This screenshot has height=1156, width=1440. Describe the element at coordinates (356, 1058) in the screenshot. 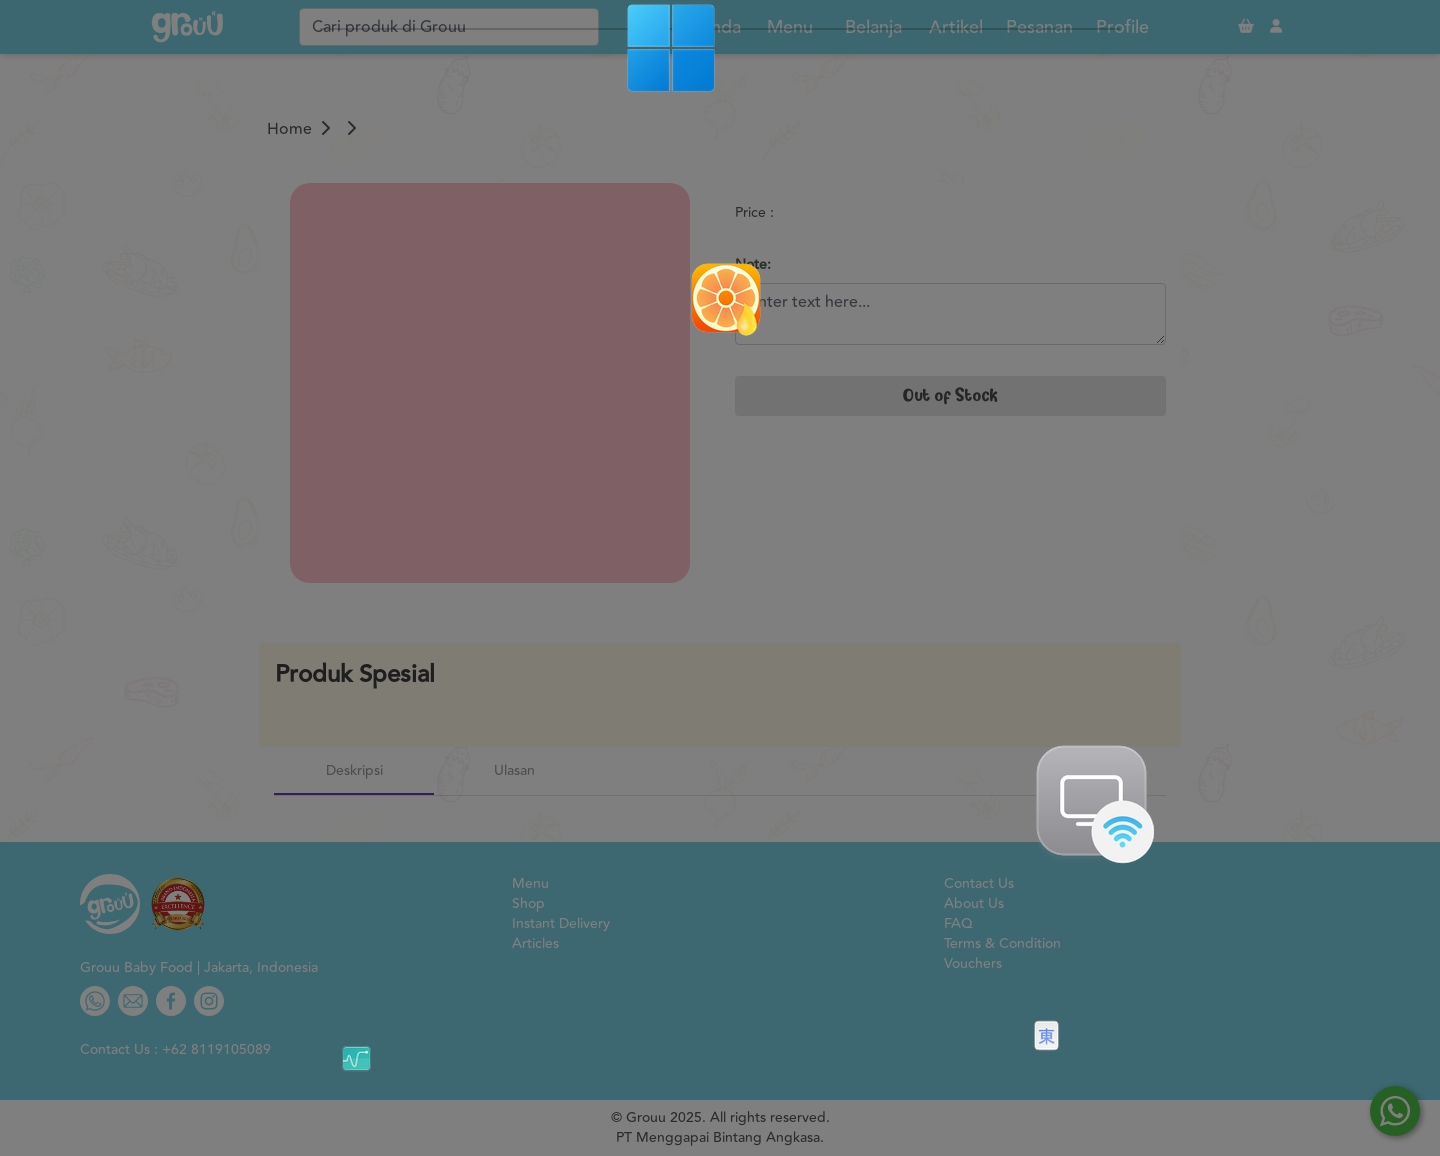

I see `open psensor temperature monitoring app` at that location.